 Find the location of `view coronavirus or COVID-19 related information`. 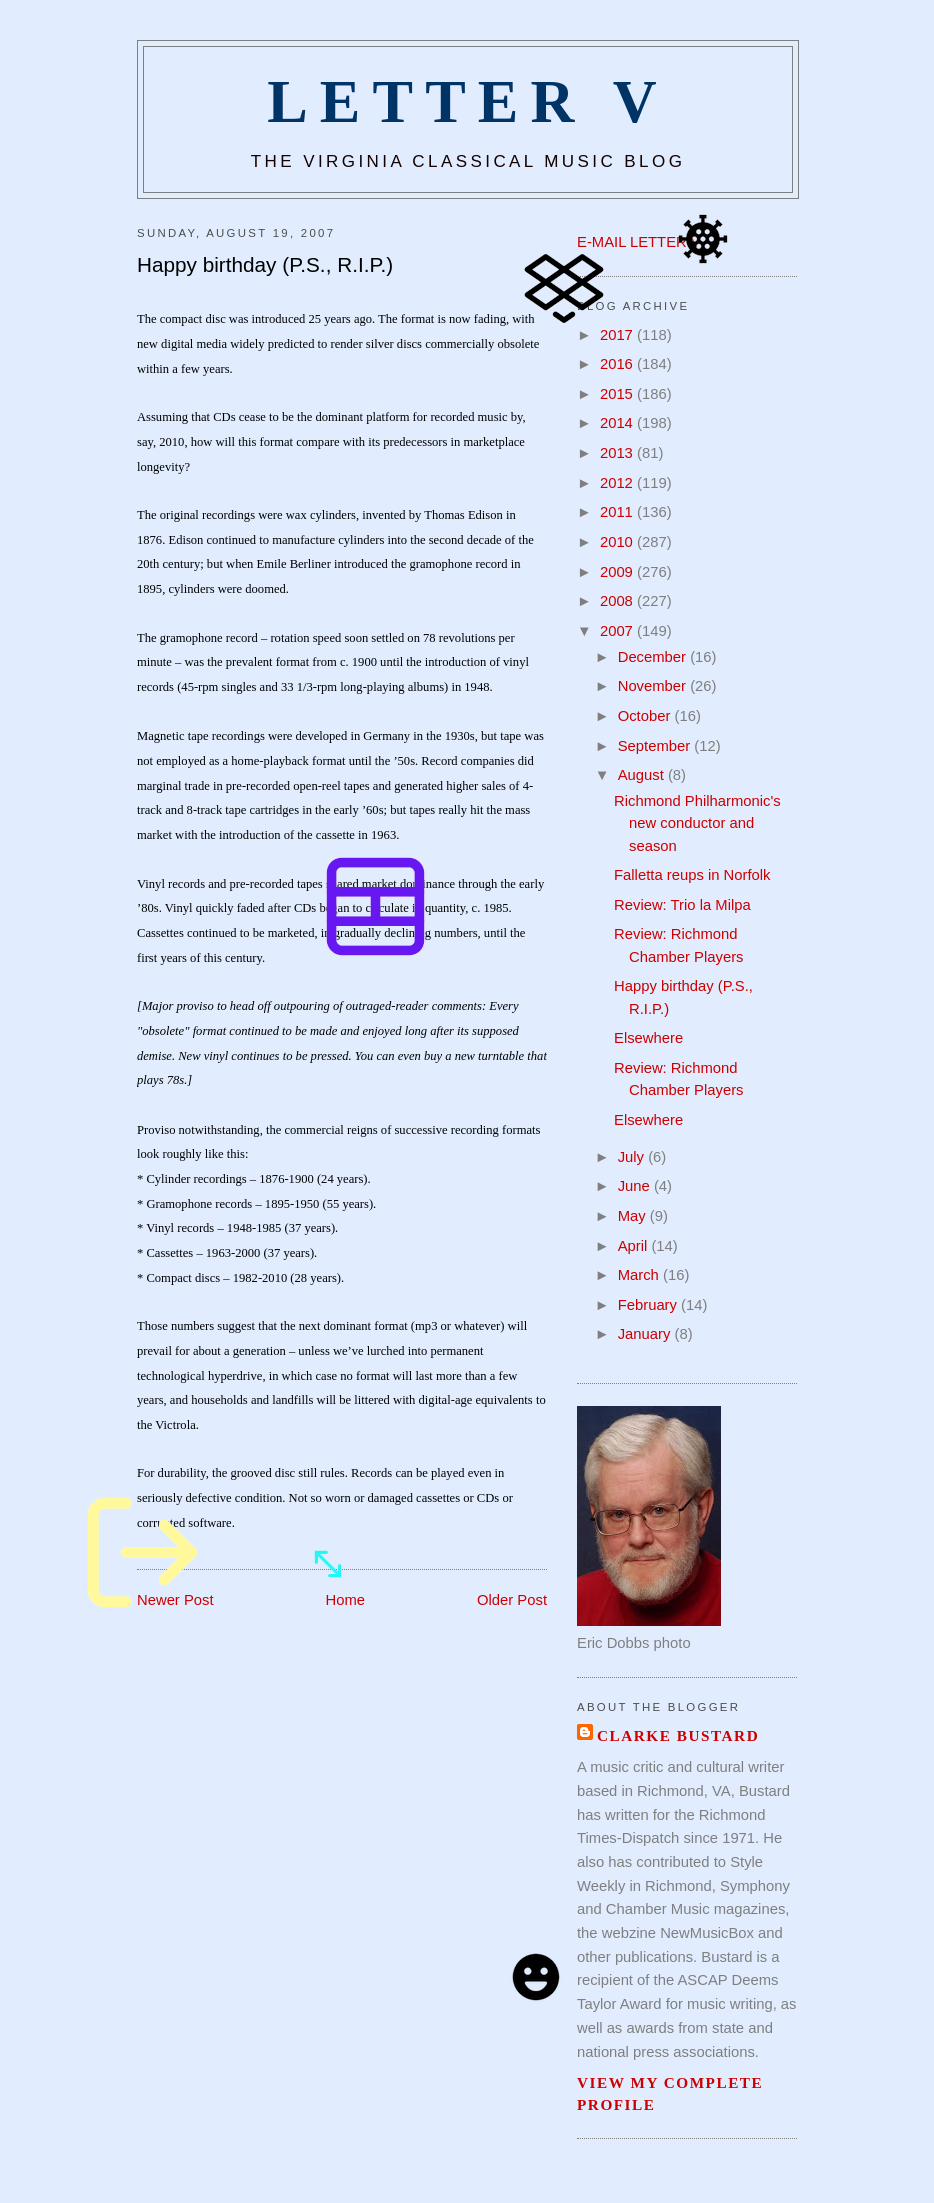

view coronavirus or COVID-19 related information is located at coordinates (703, 239).